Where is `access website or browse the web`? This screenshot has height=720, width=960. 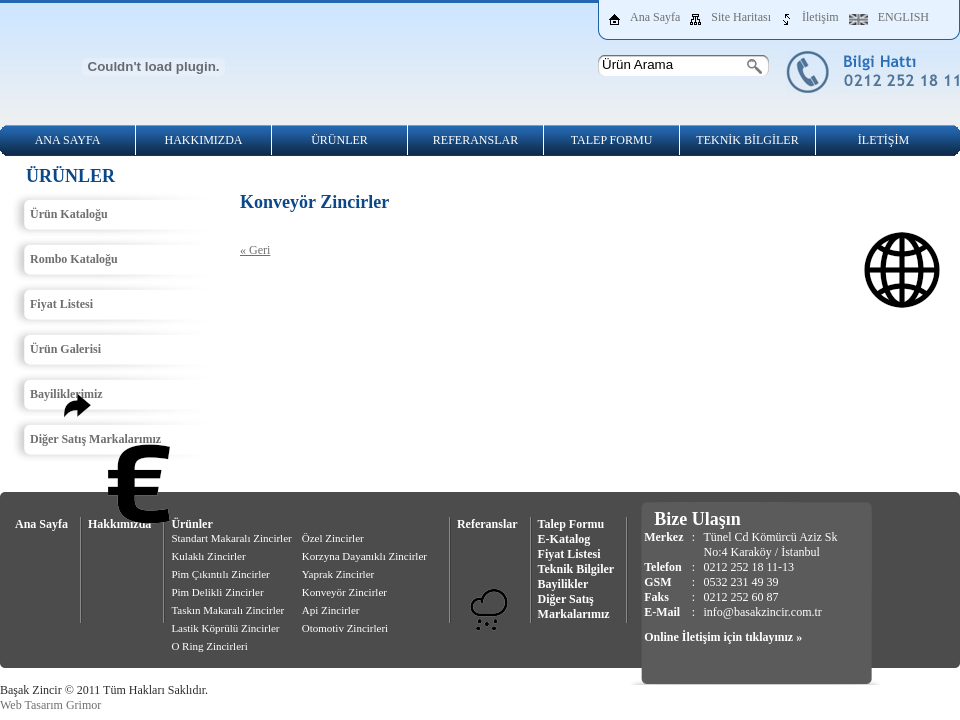 access website or browse the web is located at coordinates (902, 270).